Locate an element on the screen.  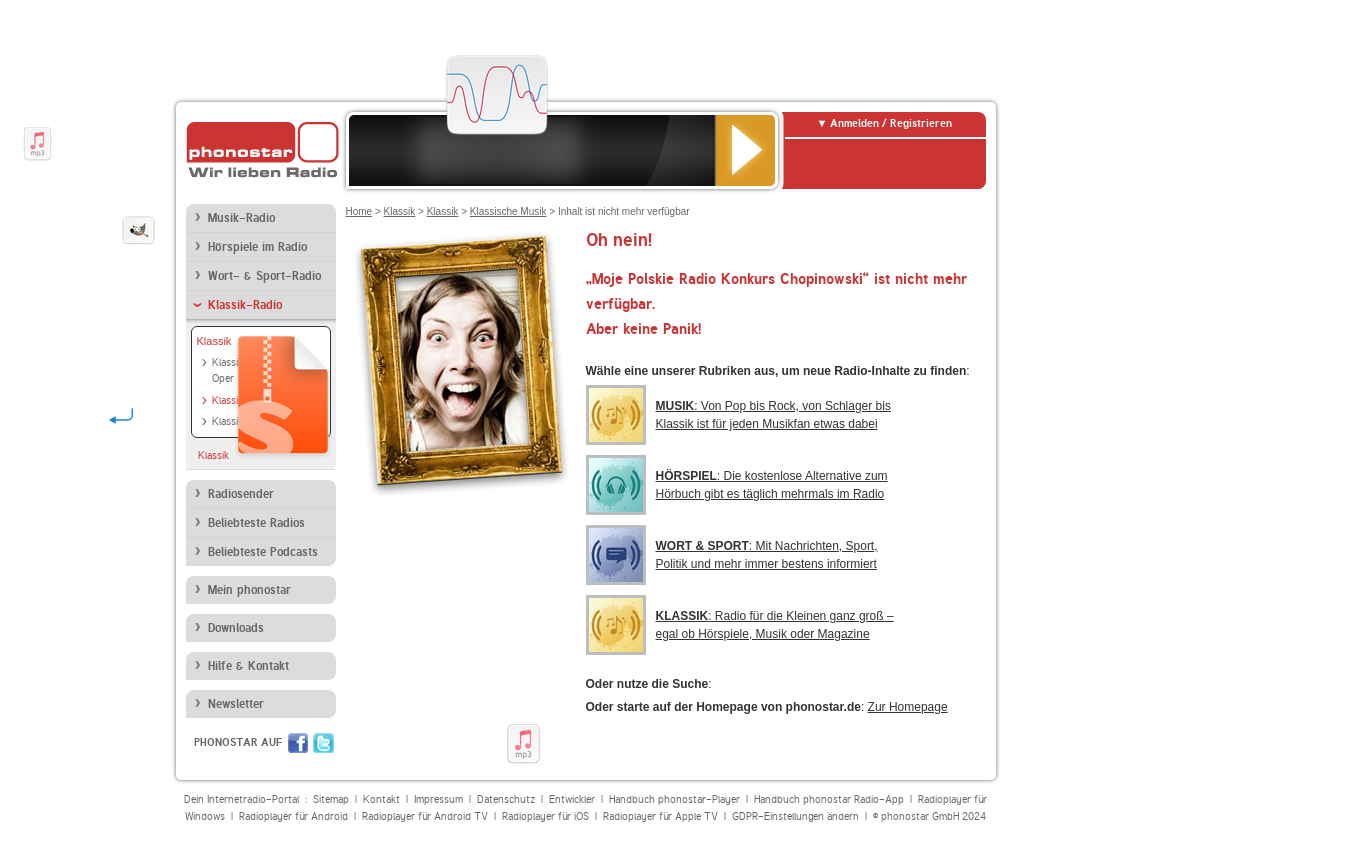
open a GIMP project file is located at coordinates (138, 229).